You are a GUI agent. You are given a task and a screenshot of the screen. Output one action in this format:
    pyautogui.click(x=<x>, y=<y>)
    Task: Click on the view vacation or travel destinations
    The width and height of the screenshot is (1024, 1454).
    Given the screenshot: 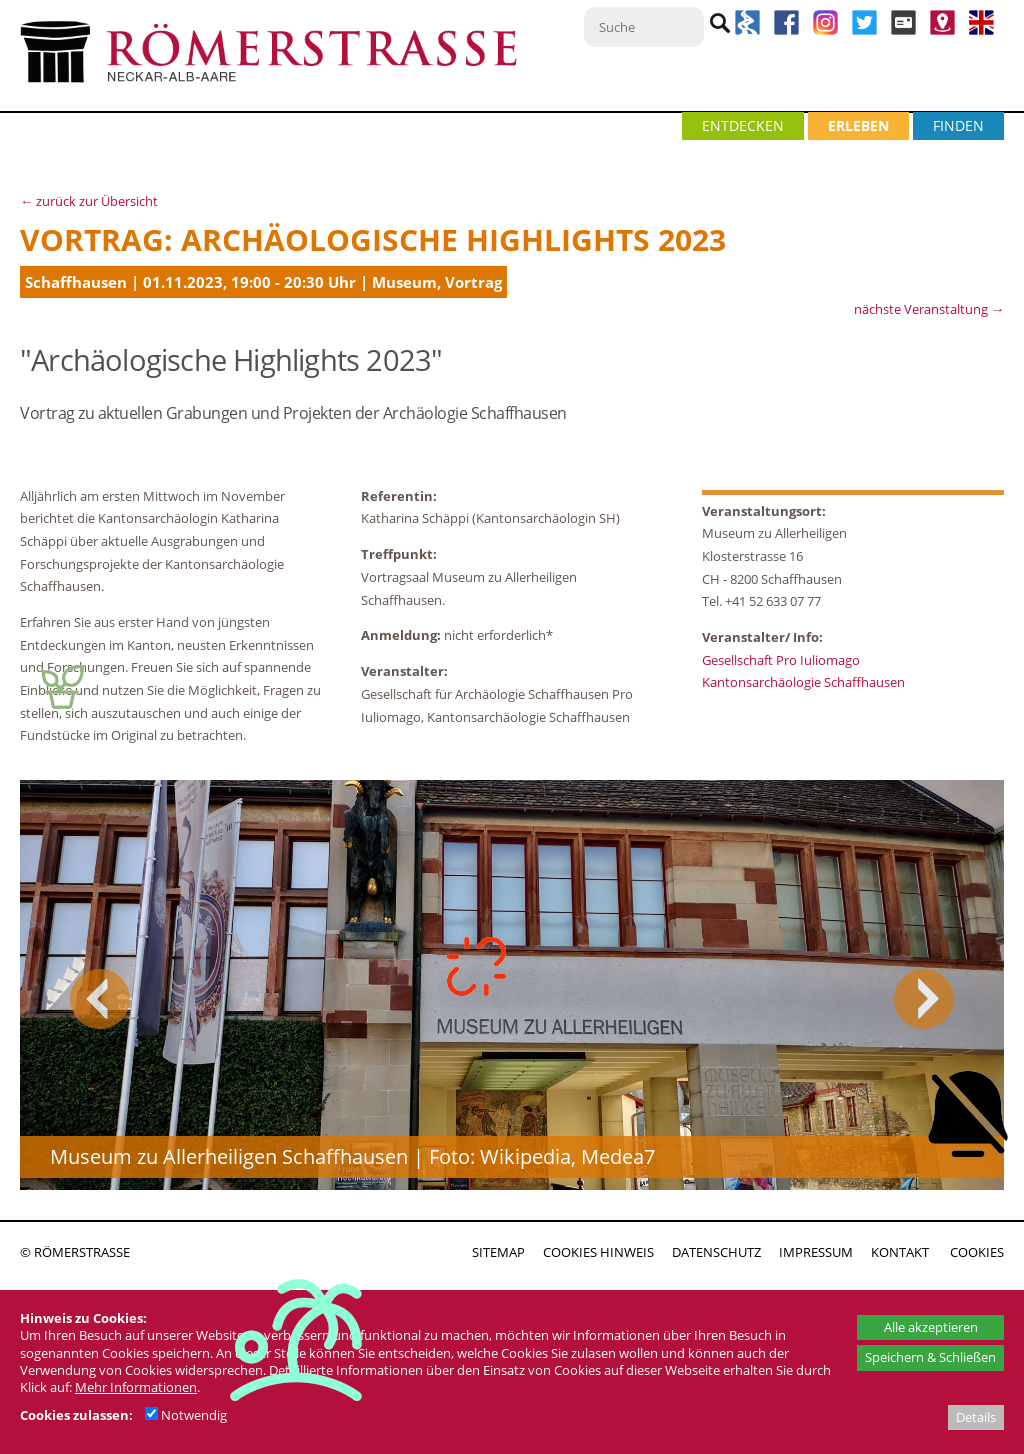 What is the action you would take?
    pyautogui.click(x=296, y=1340)
    